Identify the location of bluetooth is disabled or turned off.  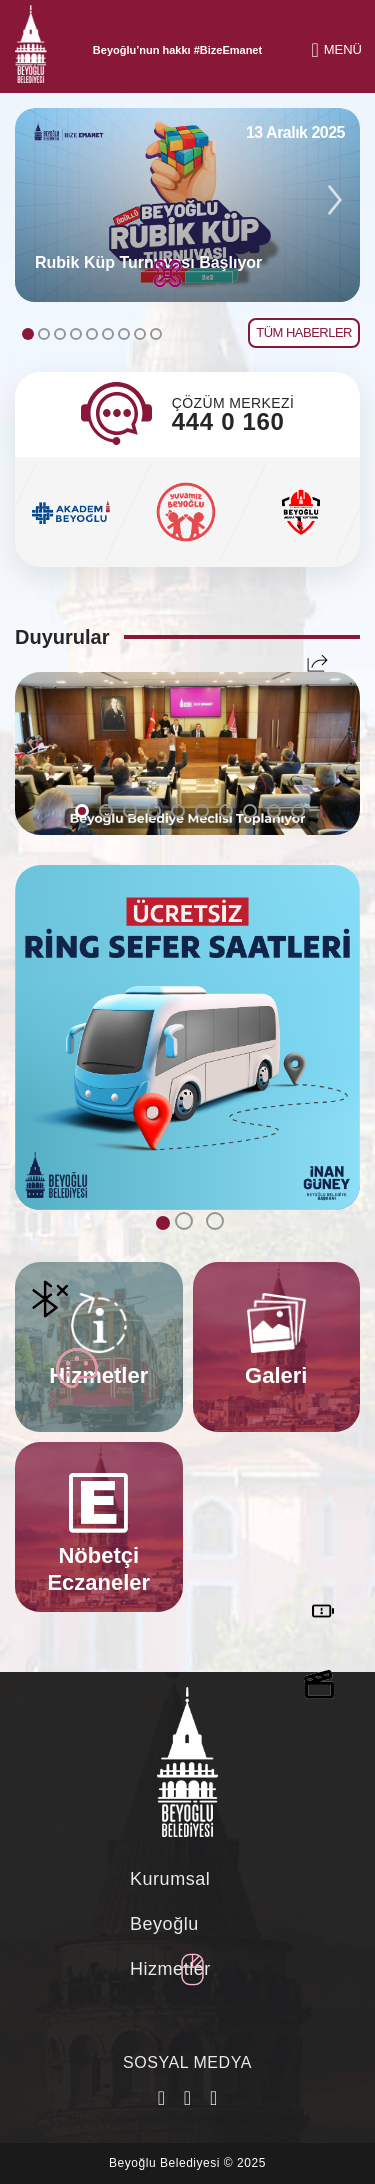
(48, 1299).